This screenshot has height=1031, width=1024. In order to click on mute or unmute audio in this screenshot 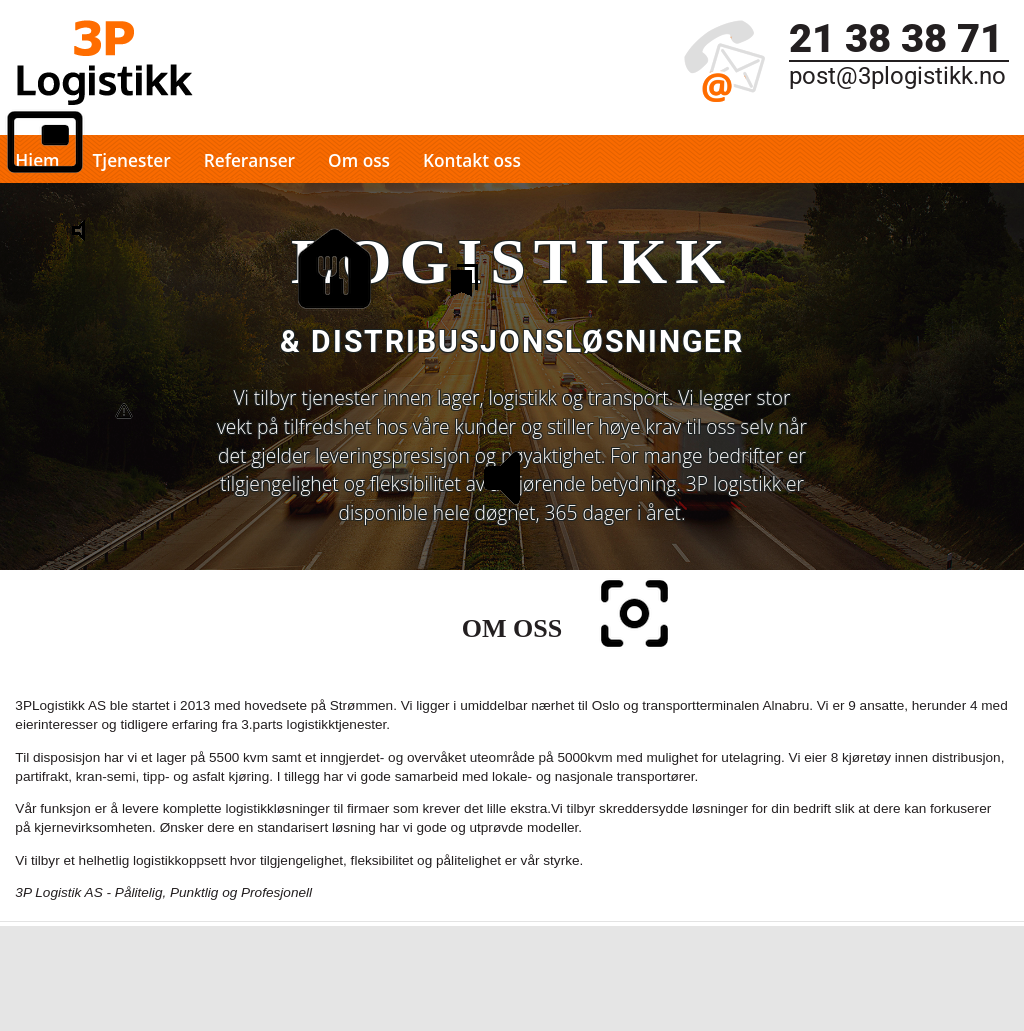, I will do `click(504, 478)`.